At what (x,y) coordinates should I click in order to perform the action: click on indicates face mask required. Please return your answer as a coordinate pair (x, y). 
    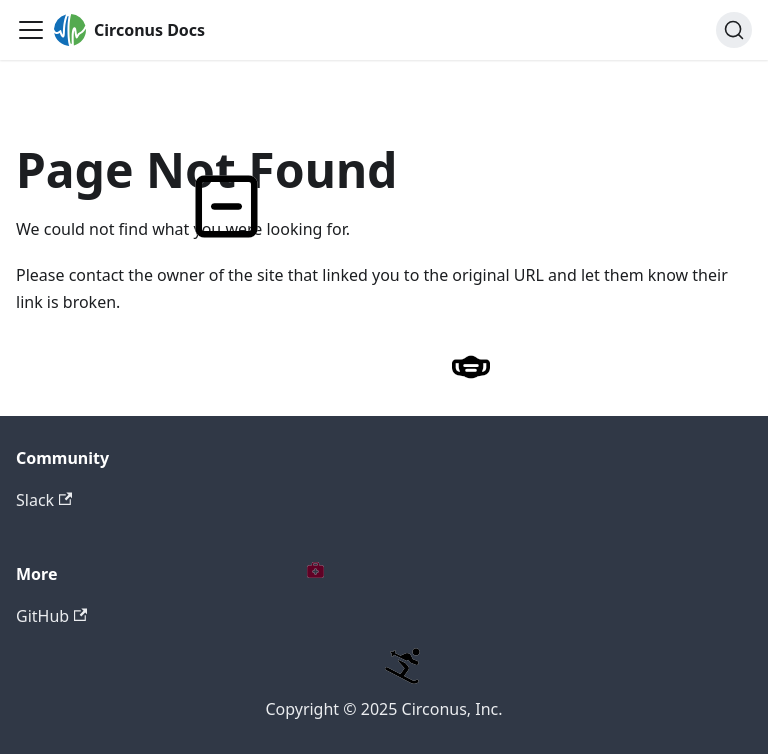
    Looking at the image, I should click on (471, 367).